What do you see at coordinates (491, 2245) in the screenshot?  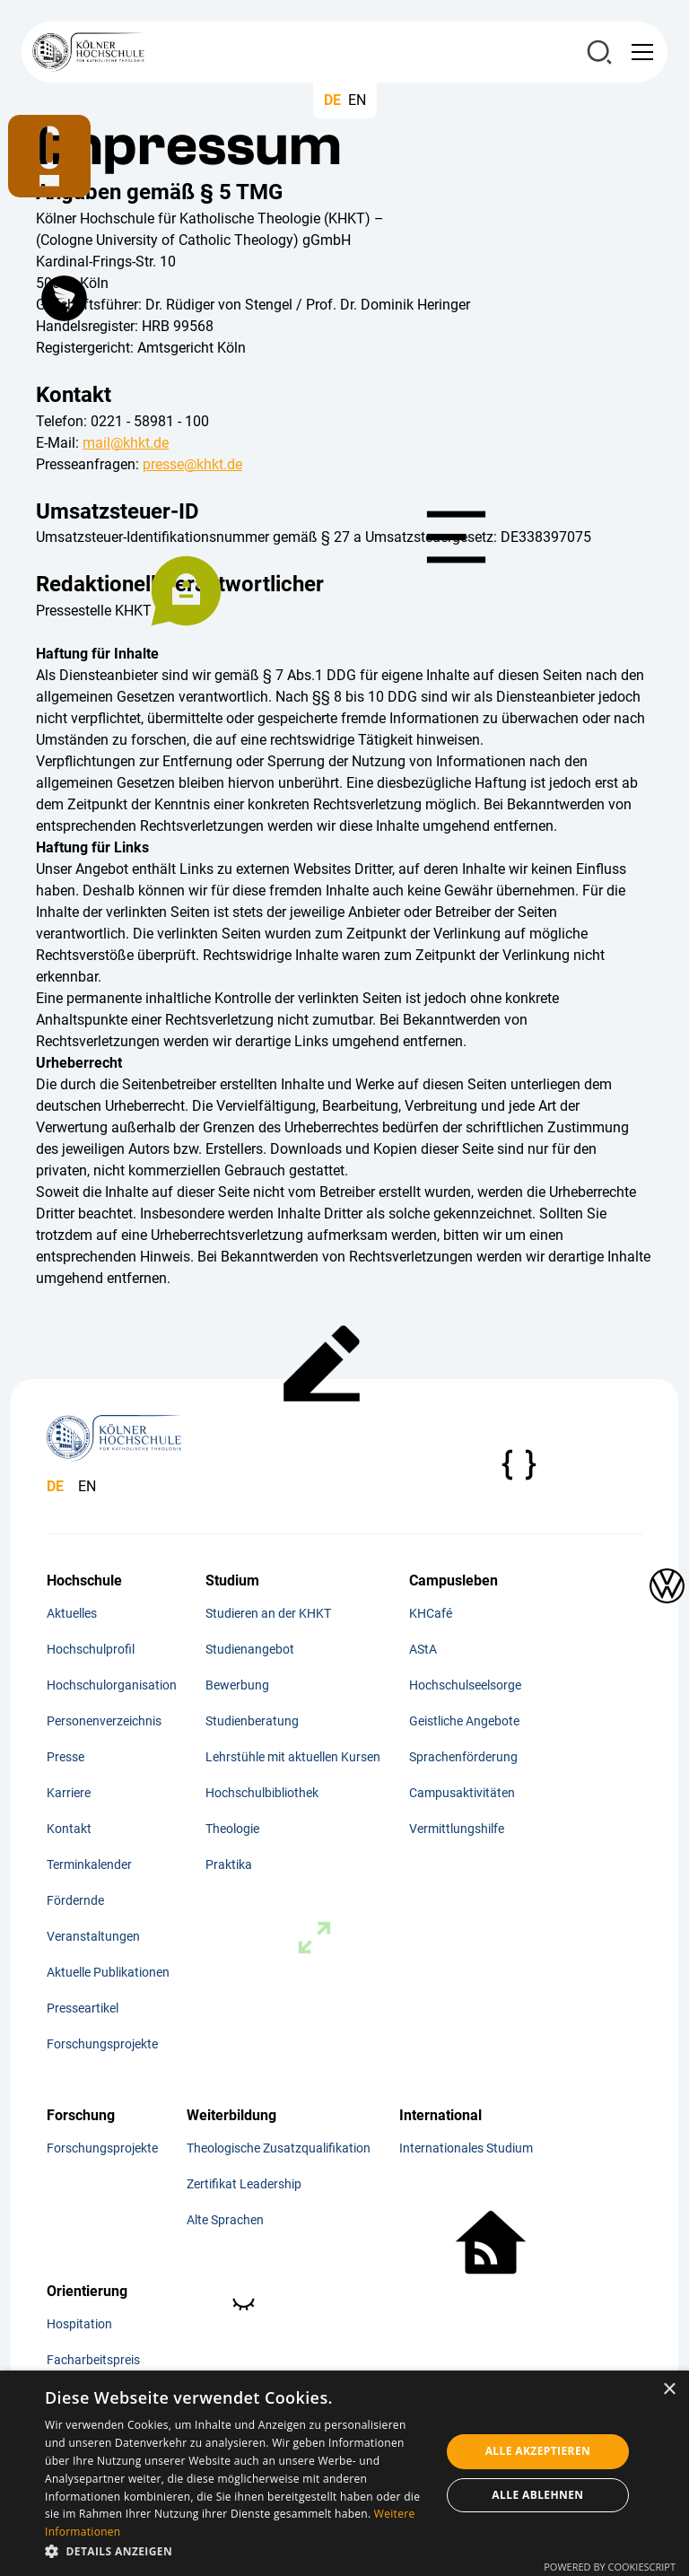 I see `connect to home wifi network` at bounding box center [491, 2245].